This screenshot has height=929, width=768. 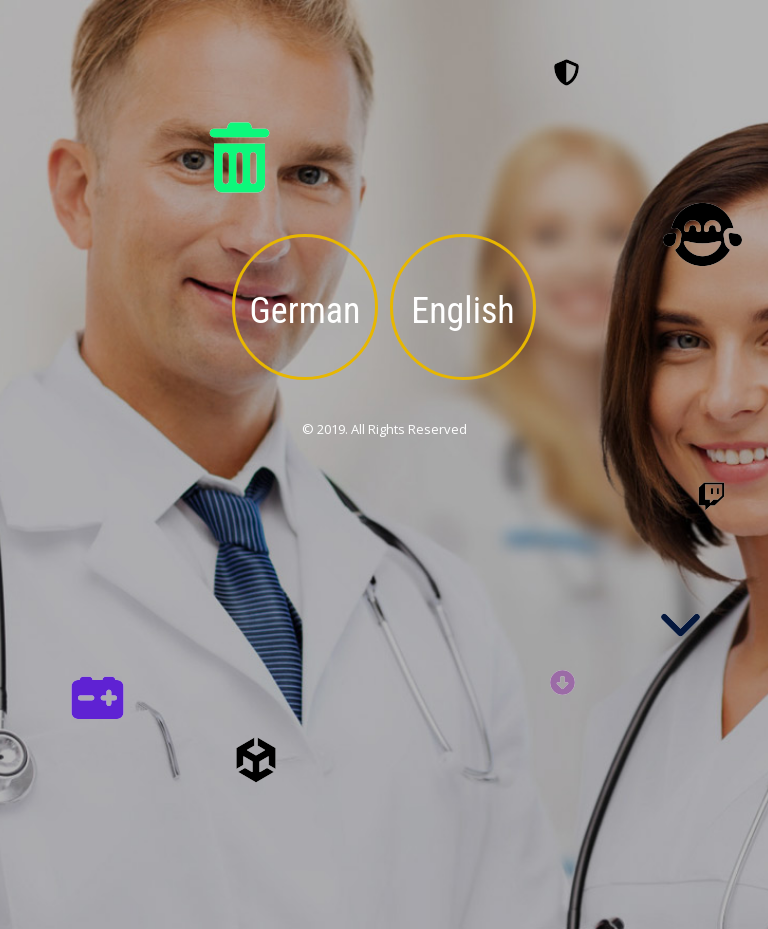 What do you see at coordinates (566, 72) in the screenshot?
I see `access security or privacy settings` at bounding box center [566, 72].